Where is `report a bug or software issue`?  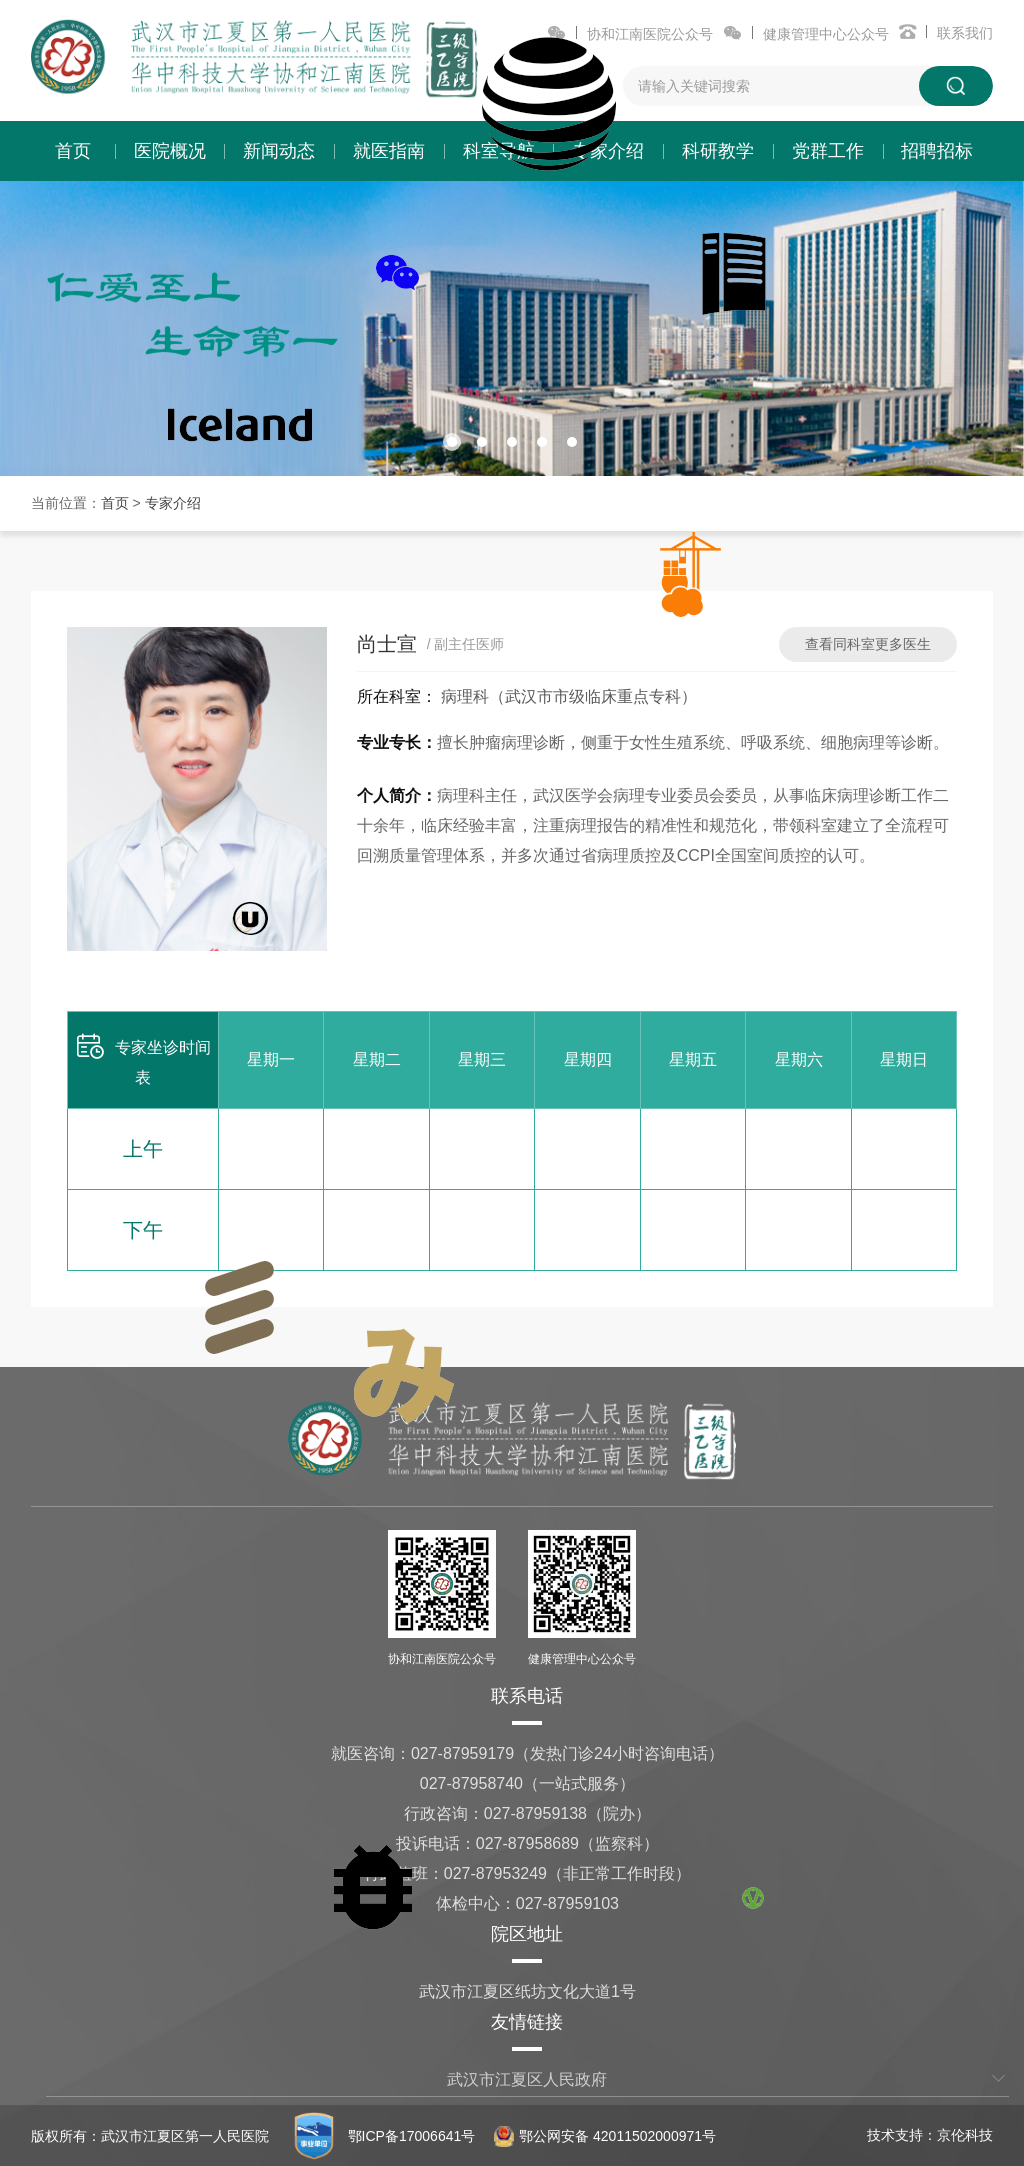 report a bug or software issue is located at coordinates (373, 1886).